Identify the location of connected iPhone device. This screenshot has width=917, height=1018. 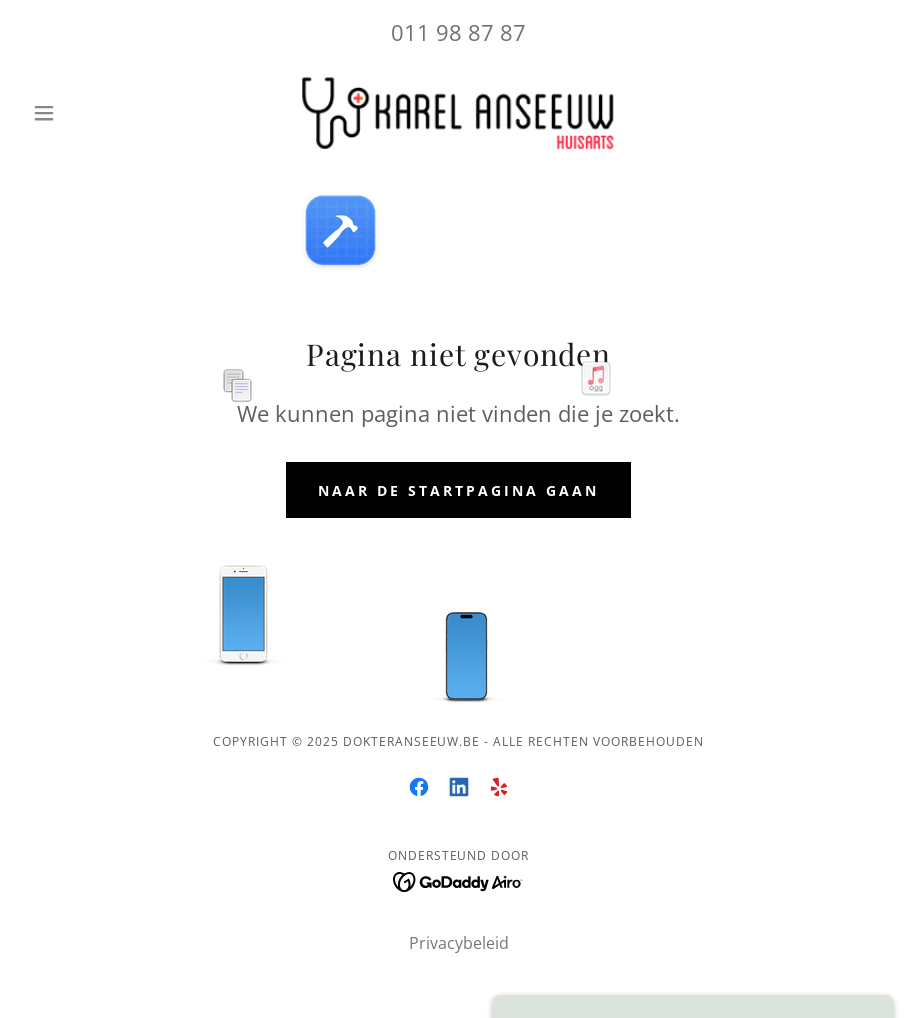
(466, 657).